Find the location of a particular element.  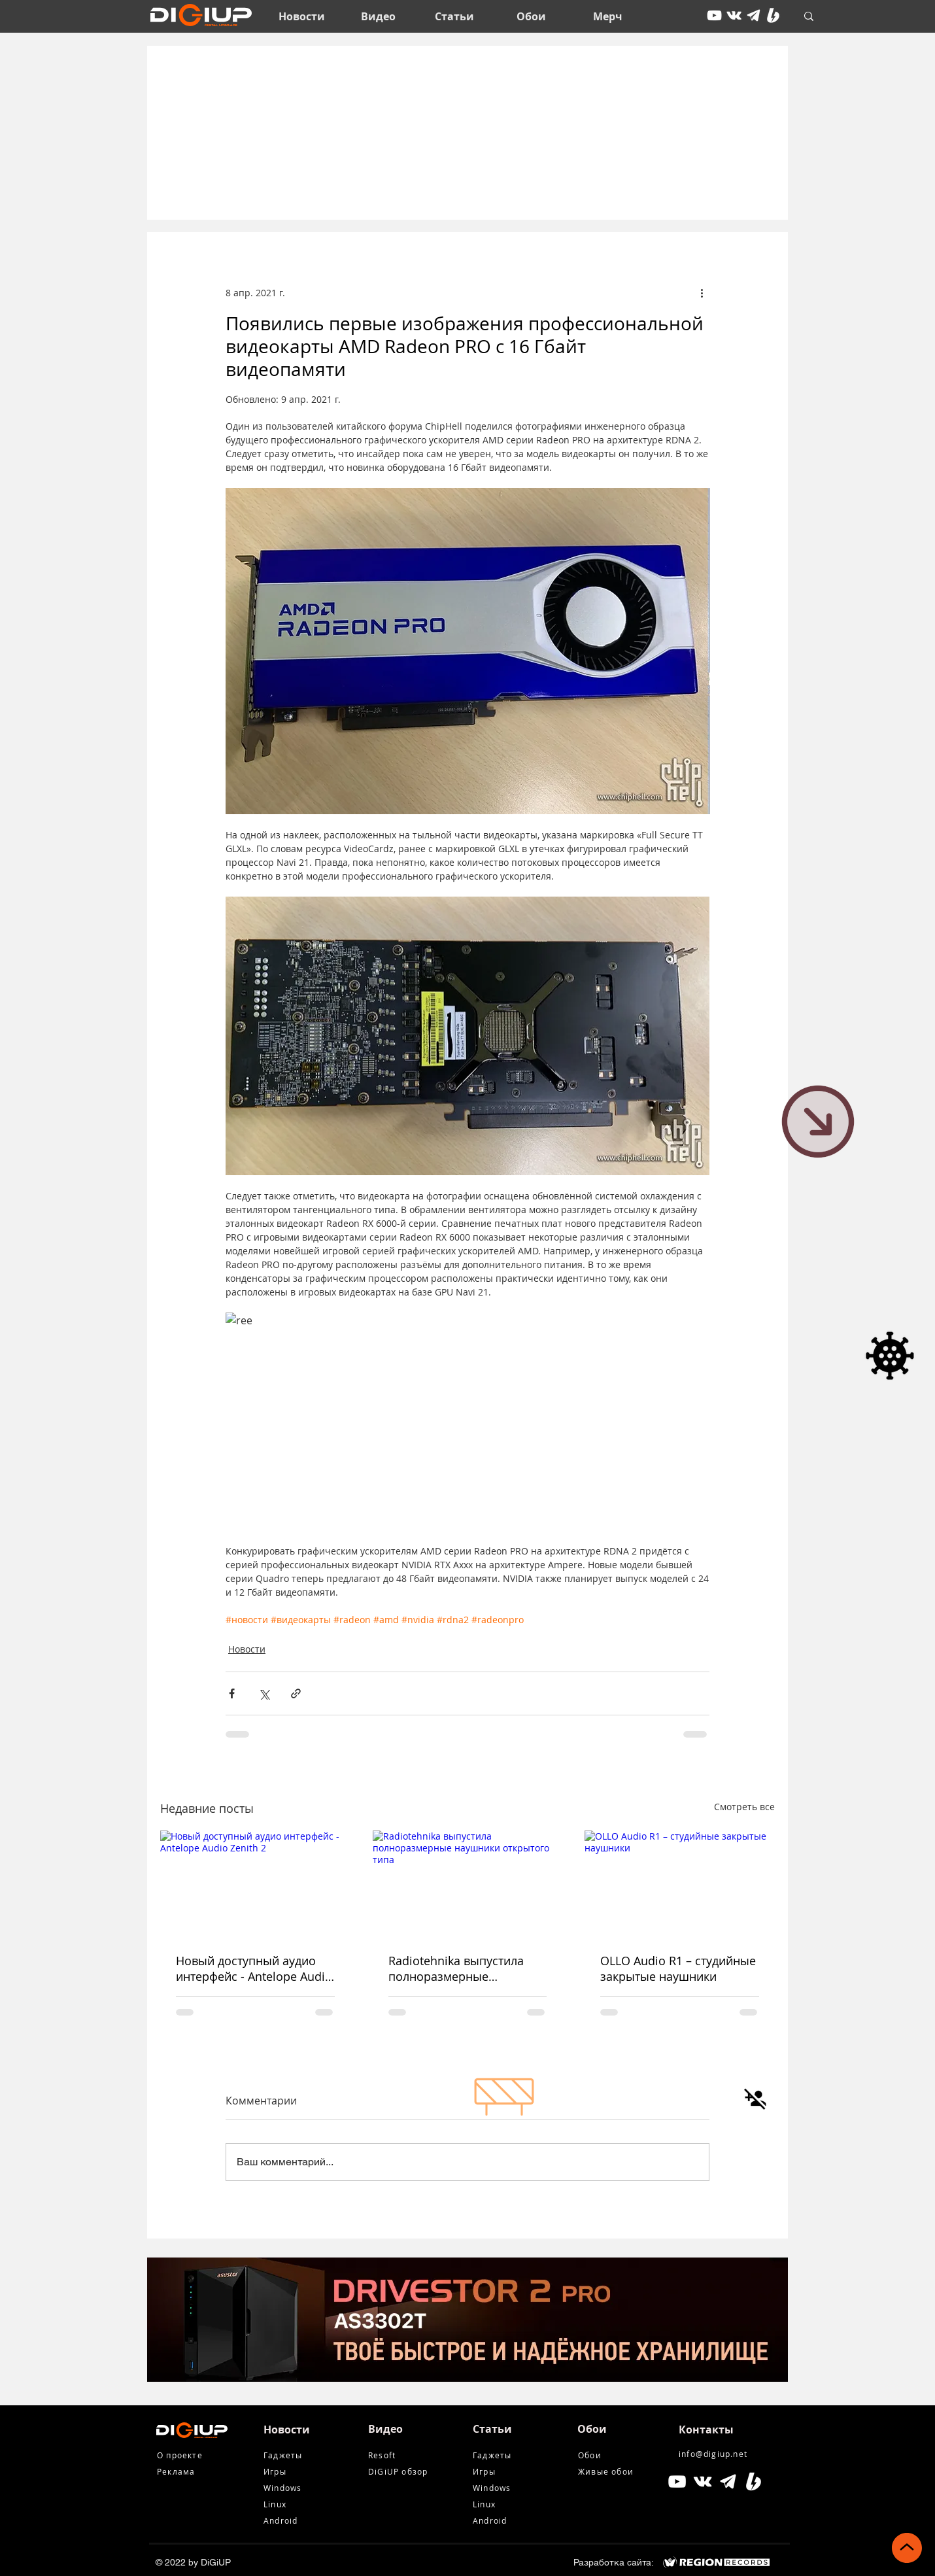

indicates adding contacts is disabled is located at coordinates (755, 2098).